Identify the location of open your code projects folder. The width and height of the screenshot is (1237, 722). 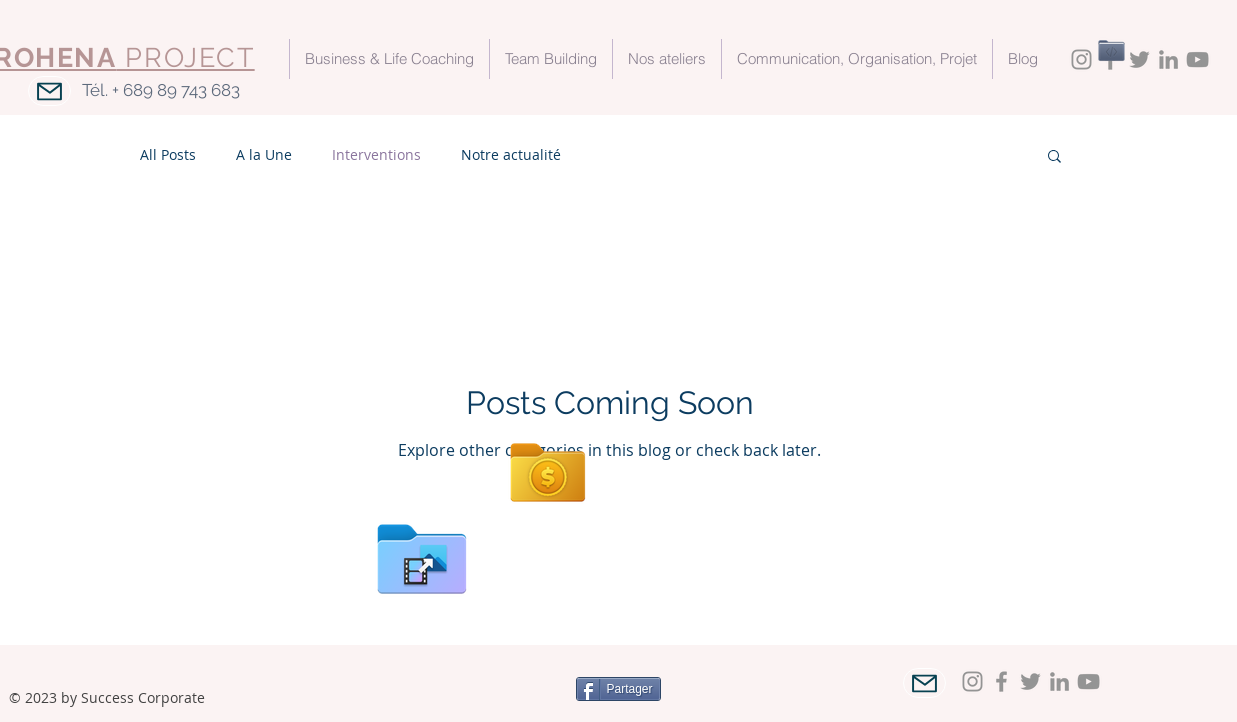
(1111, 50).